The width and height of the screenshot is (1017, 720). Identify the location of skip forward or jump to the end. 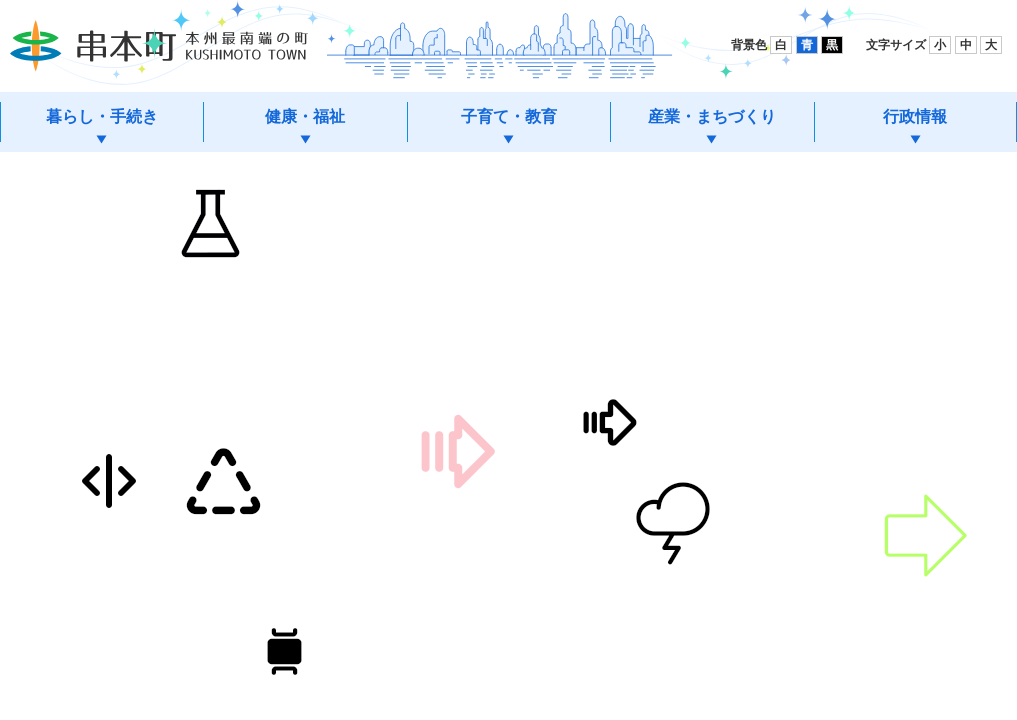
(455, 451).